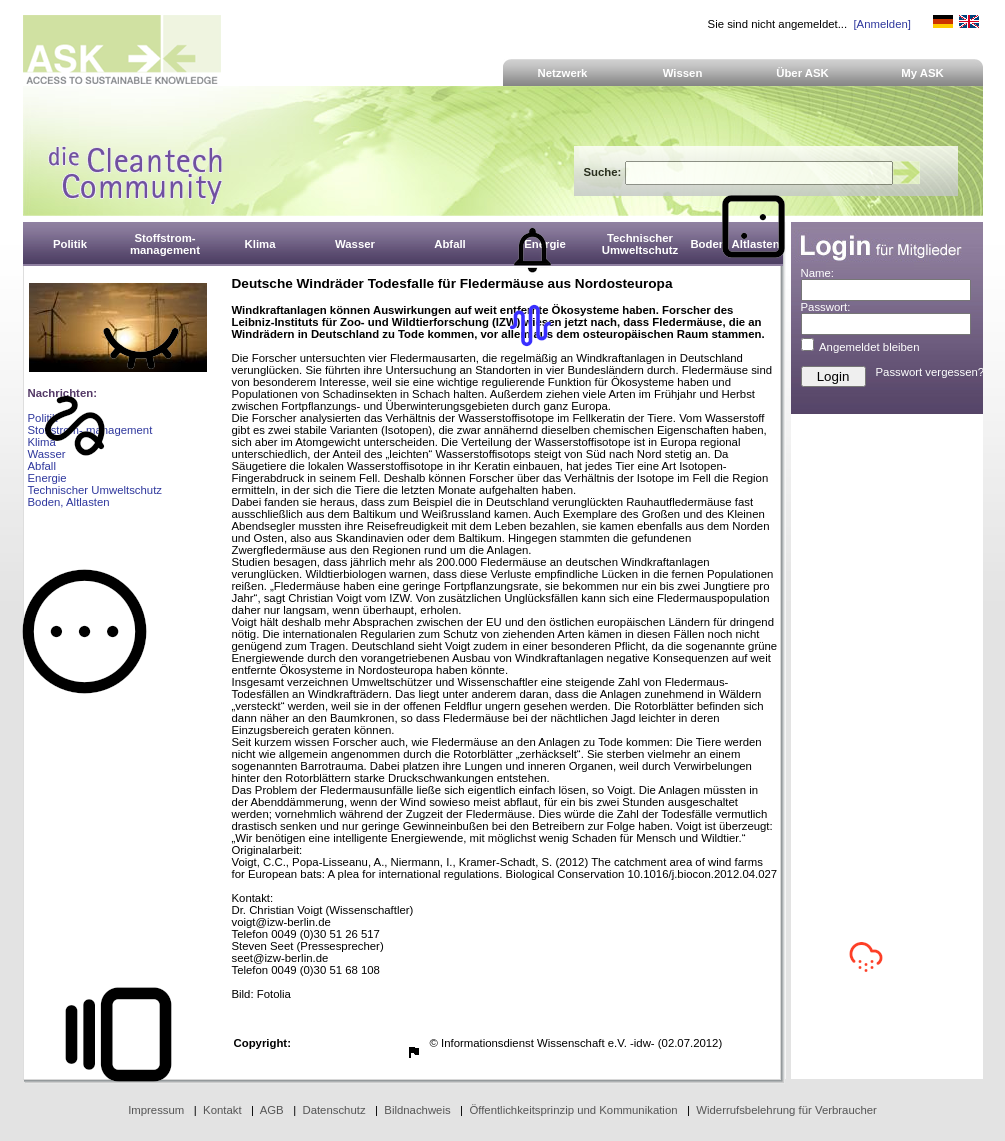  What do you see at coordinates (74, 425) in the screenshot?
I see `decorative squiggle or flourish element` at bounding box center [74, 425].